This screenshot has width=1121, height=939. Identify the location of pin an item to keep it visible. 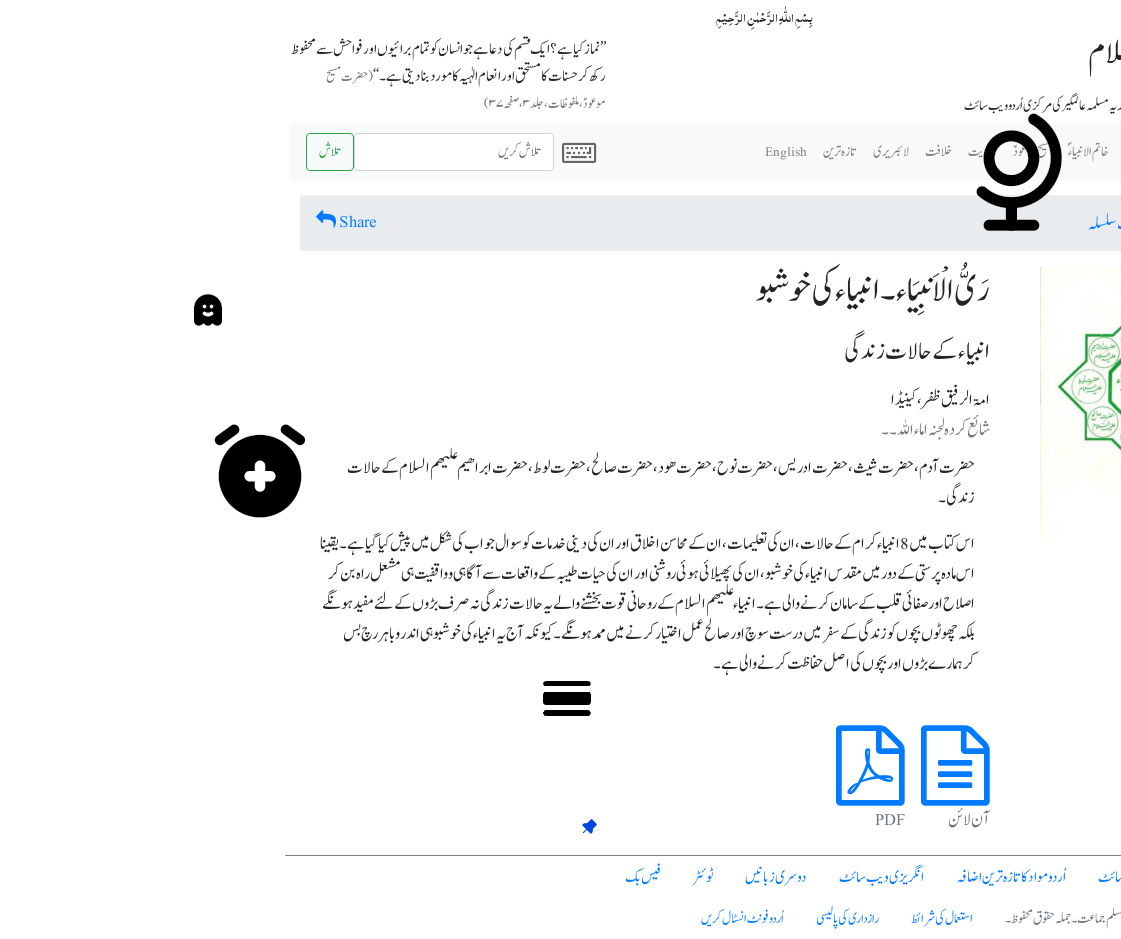
(589, 827).